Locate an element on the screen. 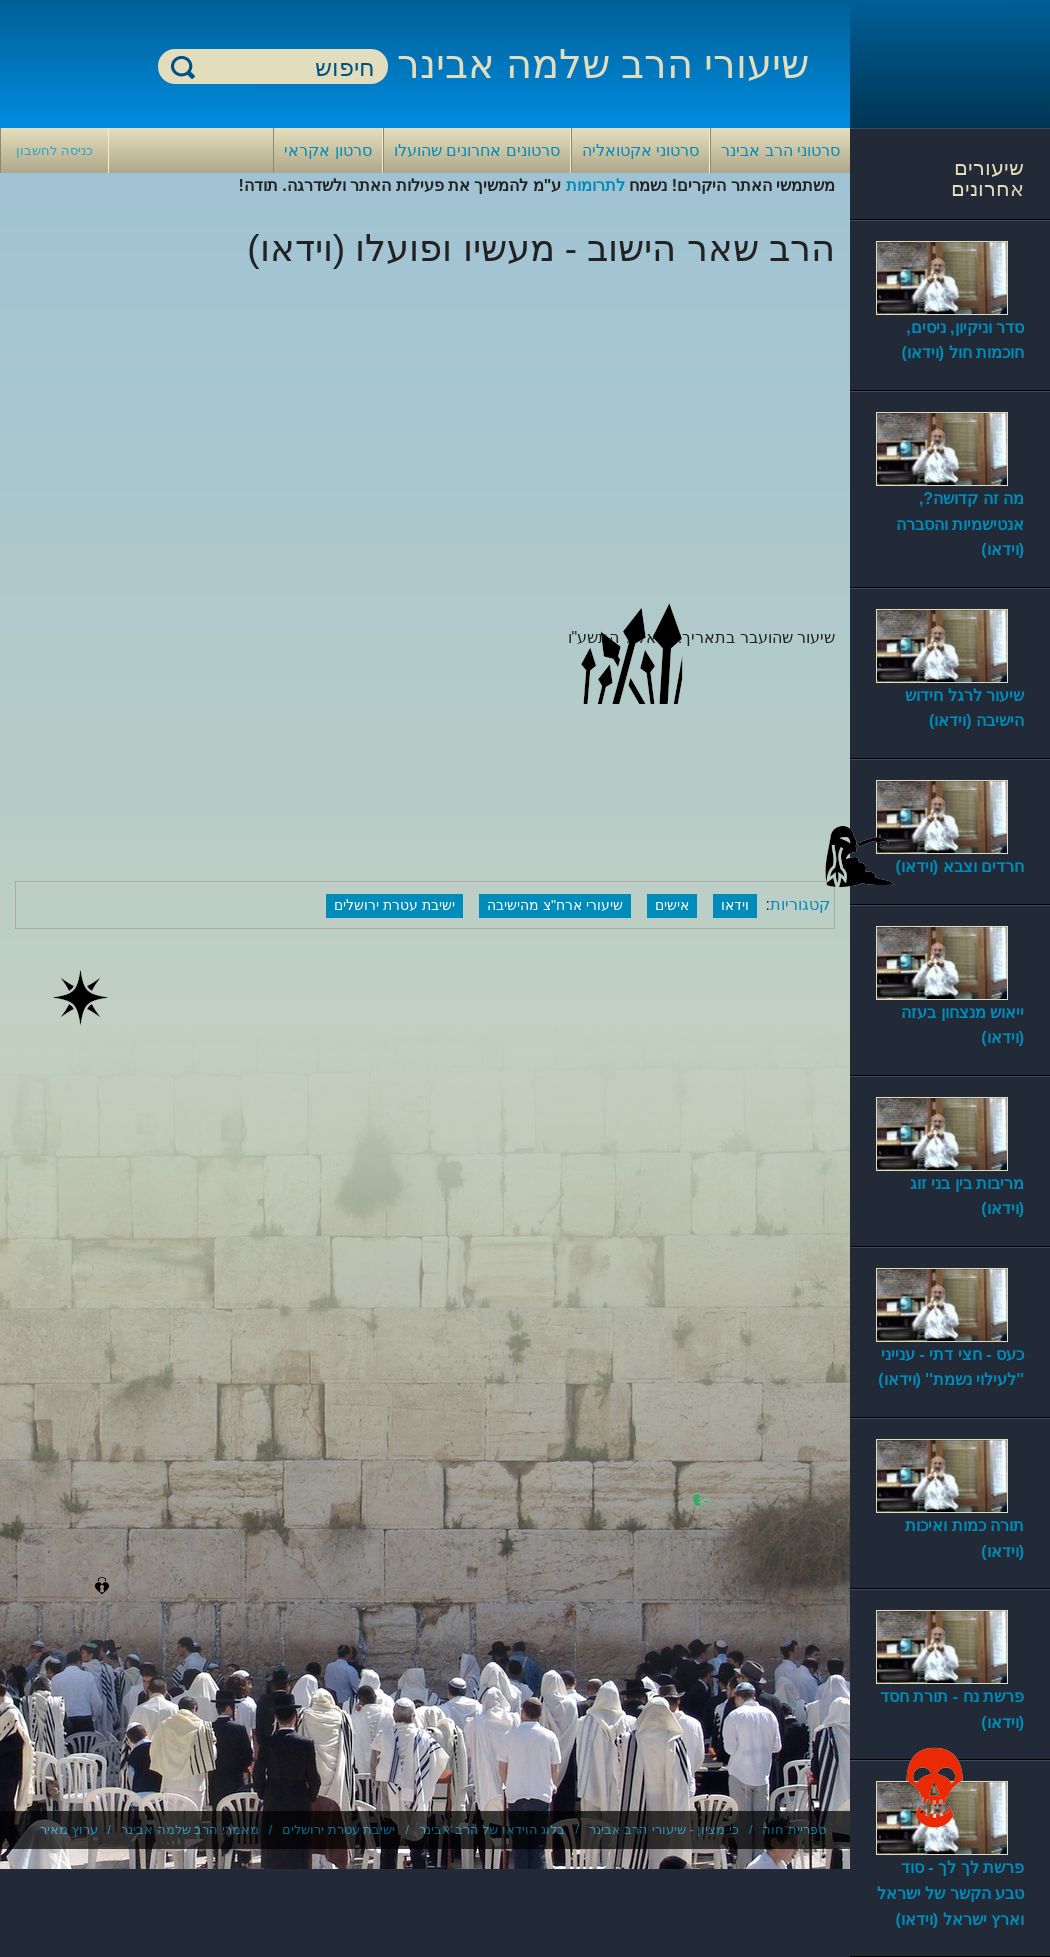  dark humor or comedy category in a game is located at coordinates (934, 1788).